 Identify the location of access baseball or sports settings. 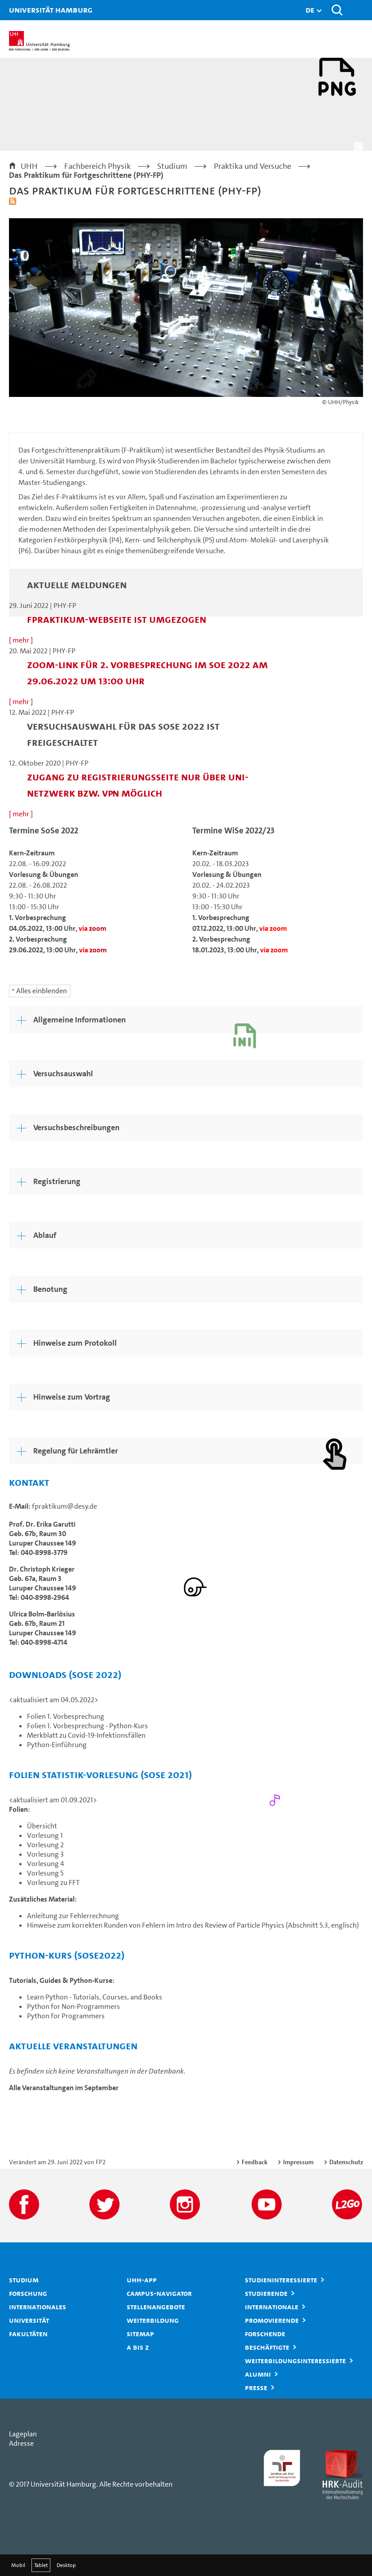
(195, 1587).